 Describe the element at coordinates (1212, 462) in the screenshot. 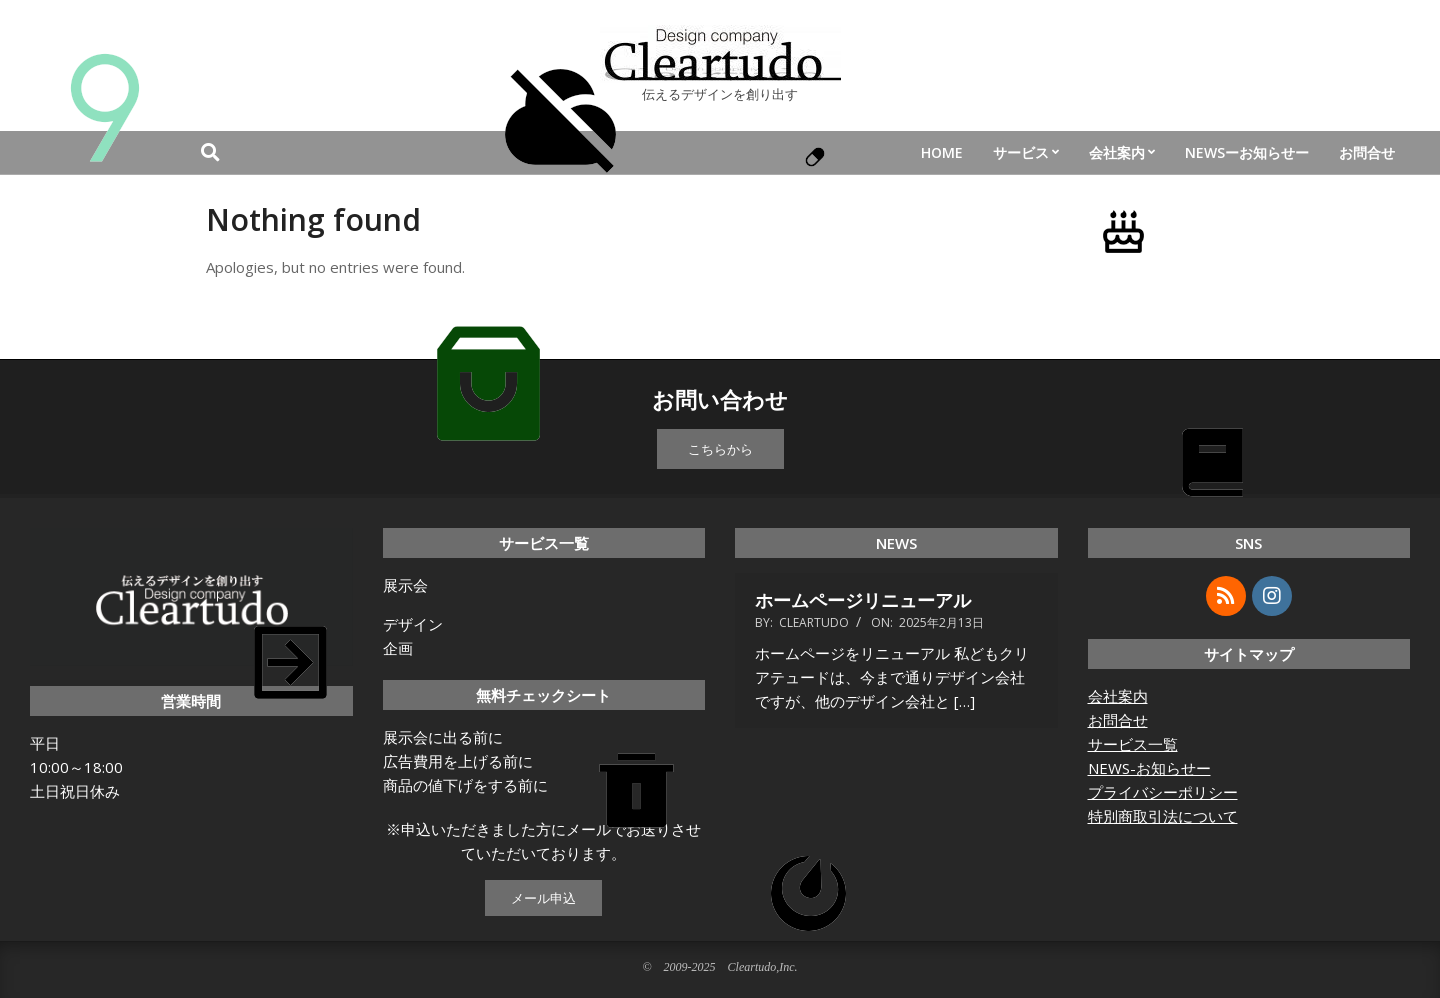

I see `open a book or reading app` at that location.